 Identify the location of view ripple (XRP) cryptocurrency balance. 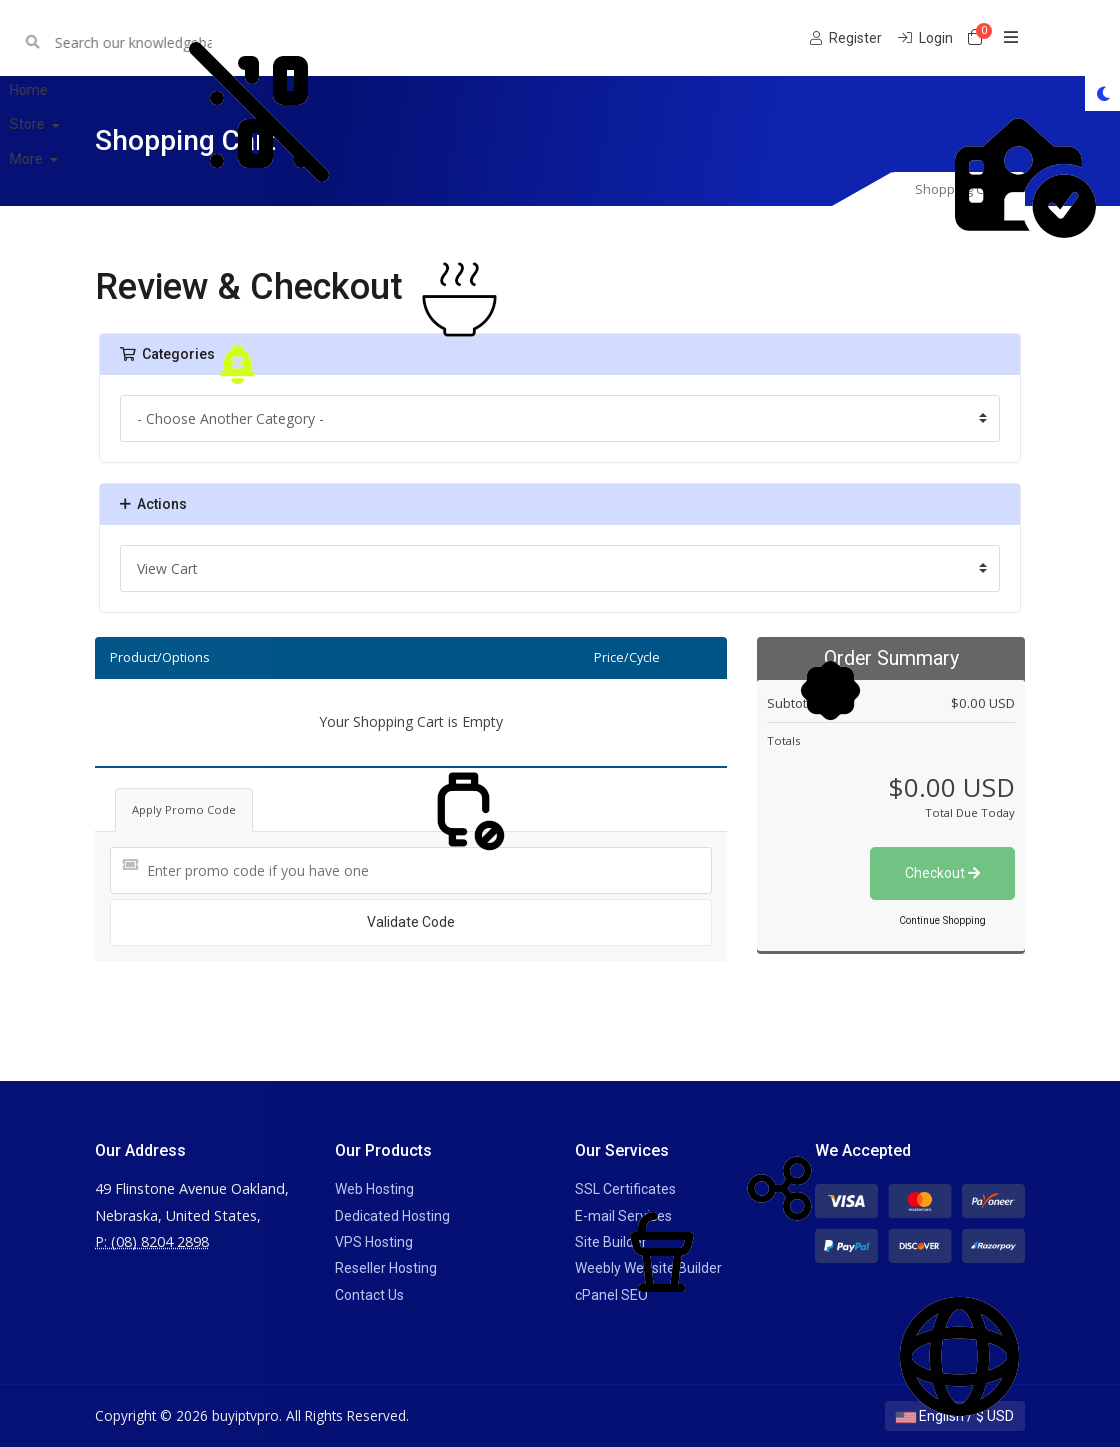
(779, 1188).